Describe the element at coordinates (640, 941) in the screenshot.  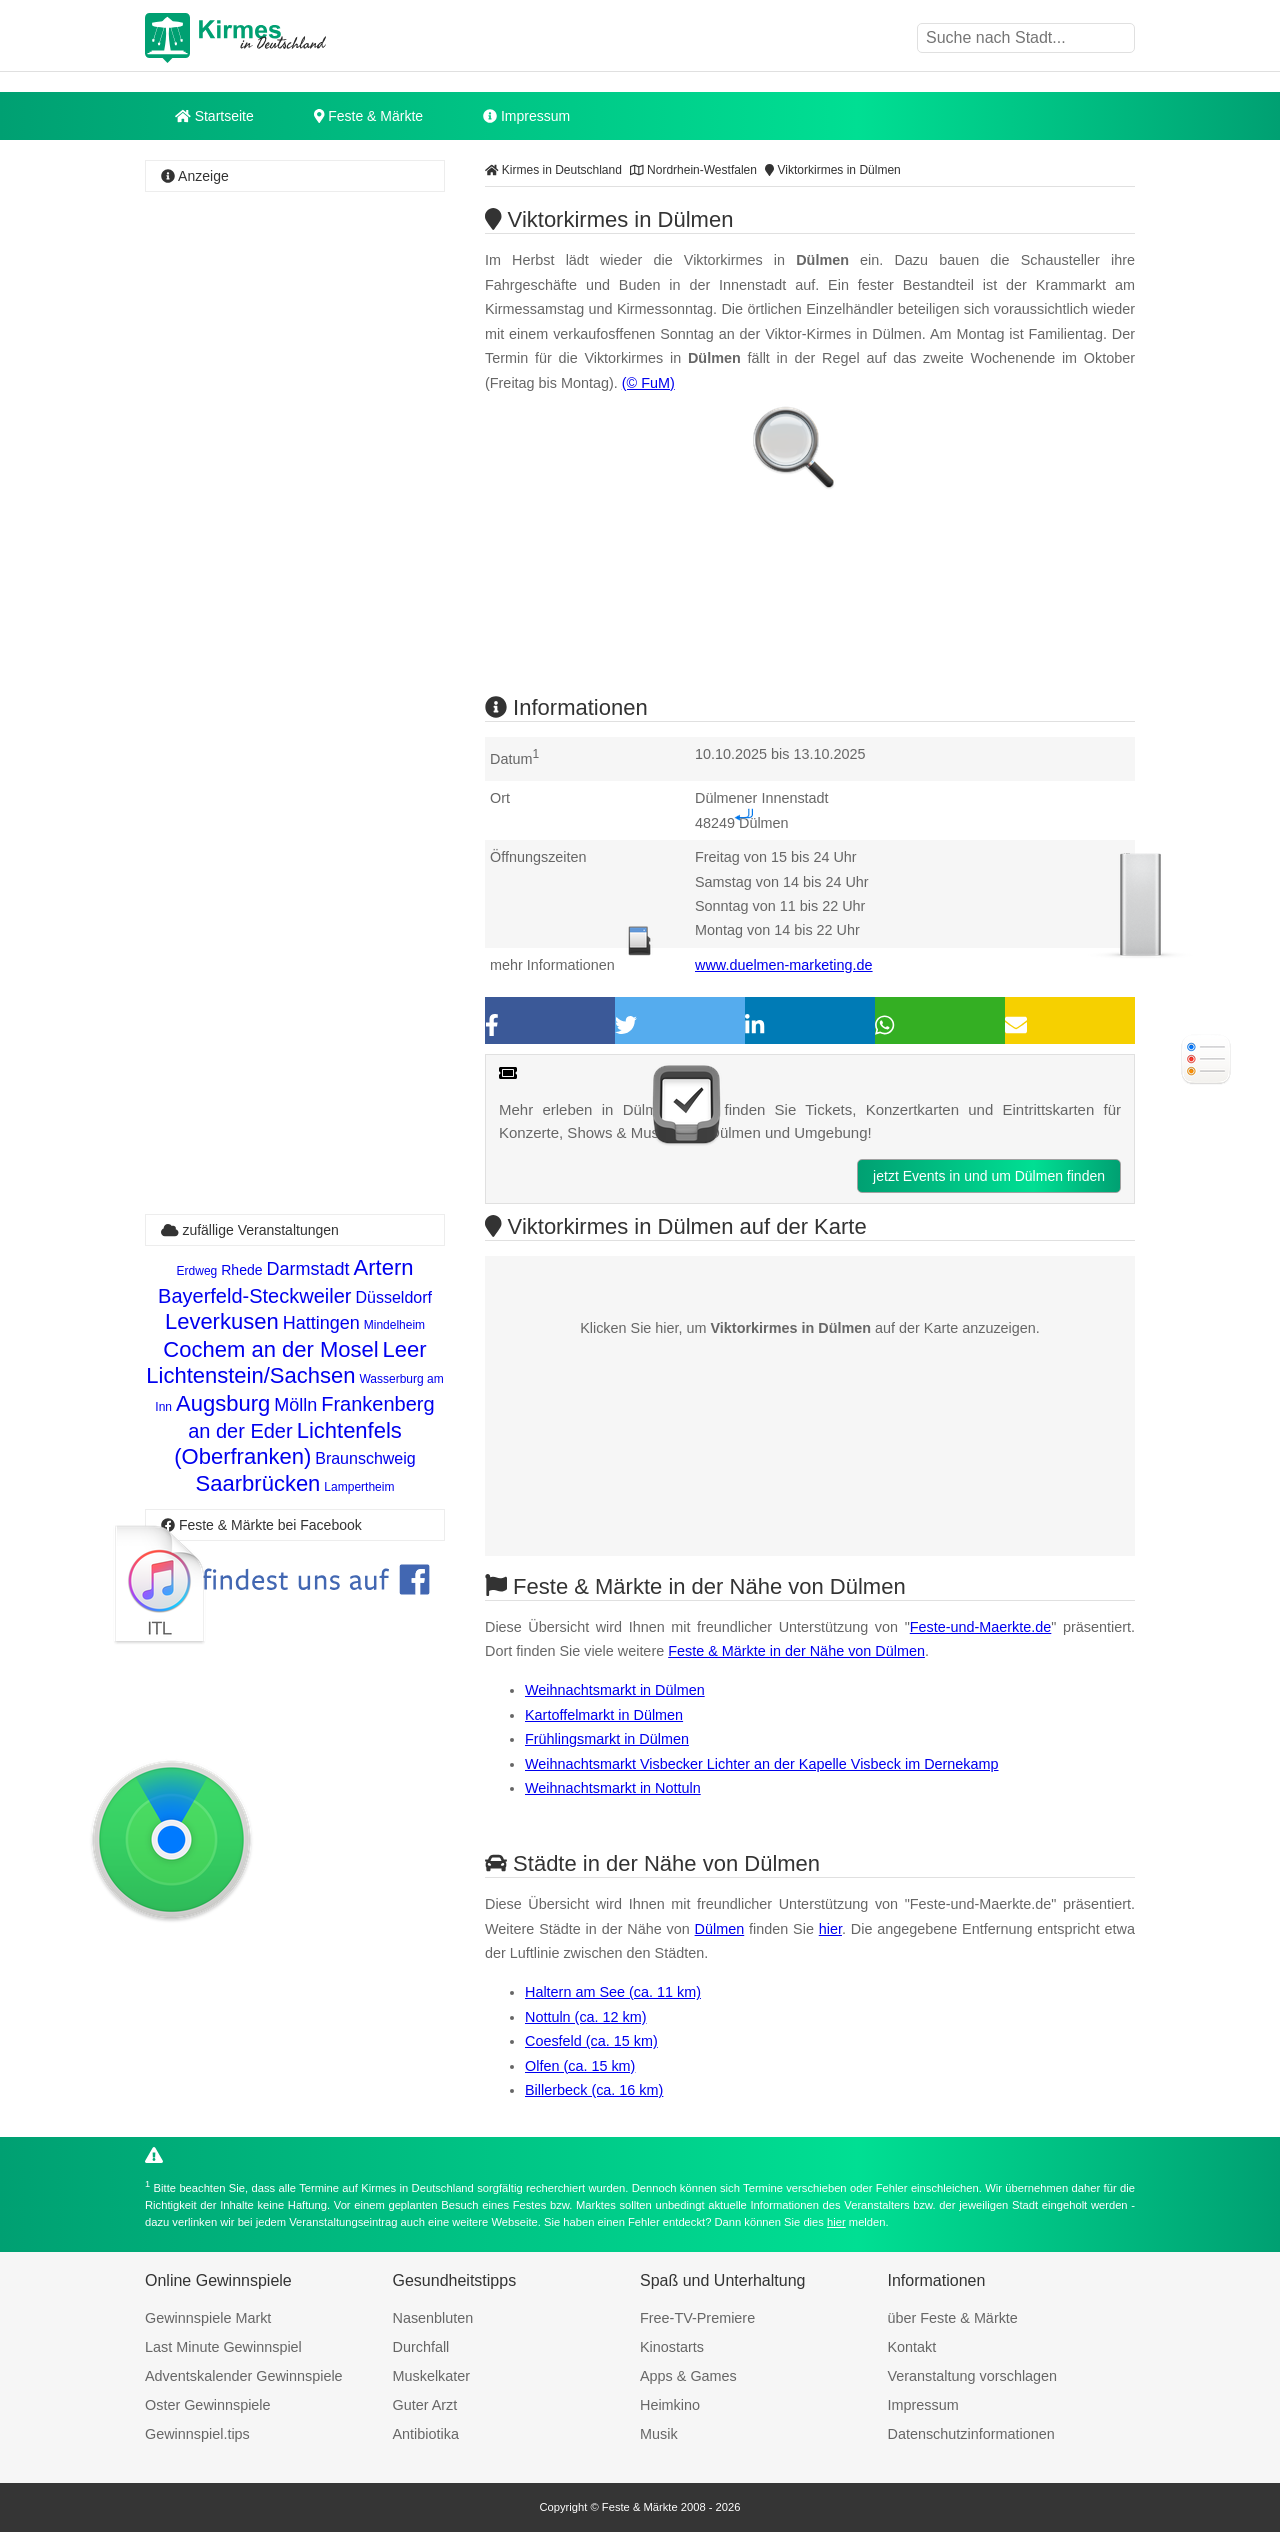
I see `microSD or TransFlash memory card storage device` at that location.